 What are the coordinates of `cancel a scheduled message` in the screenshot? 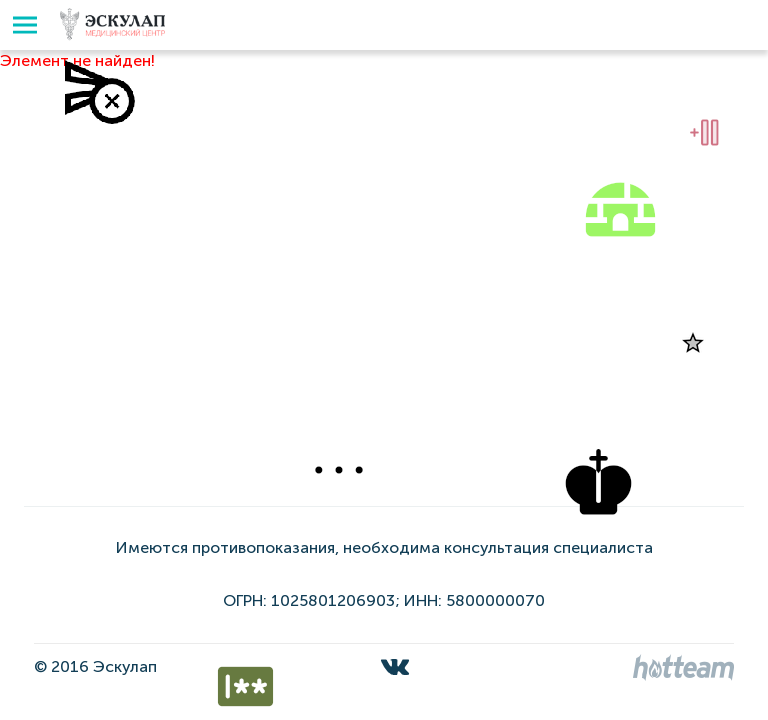 It's located at (98, 87).